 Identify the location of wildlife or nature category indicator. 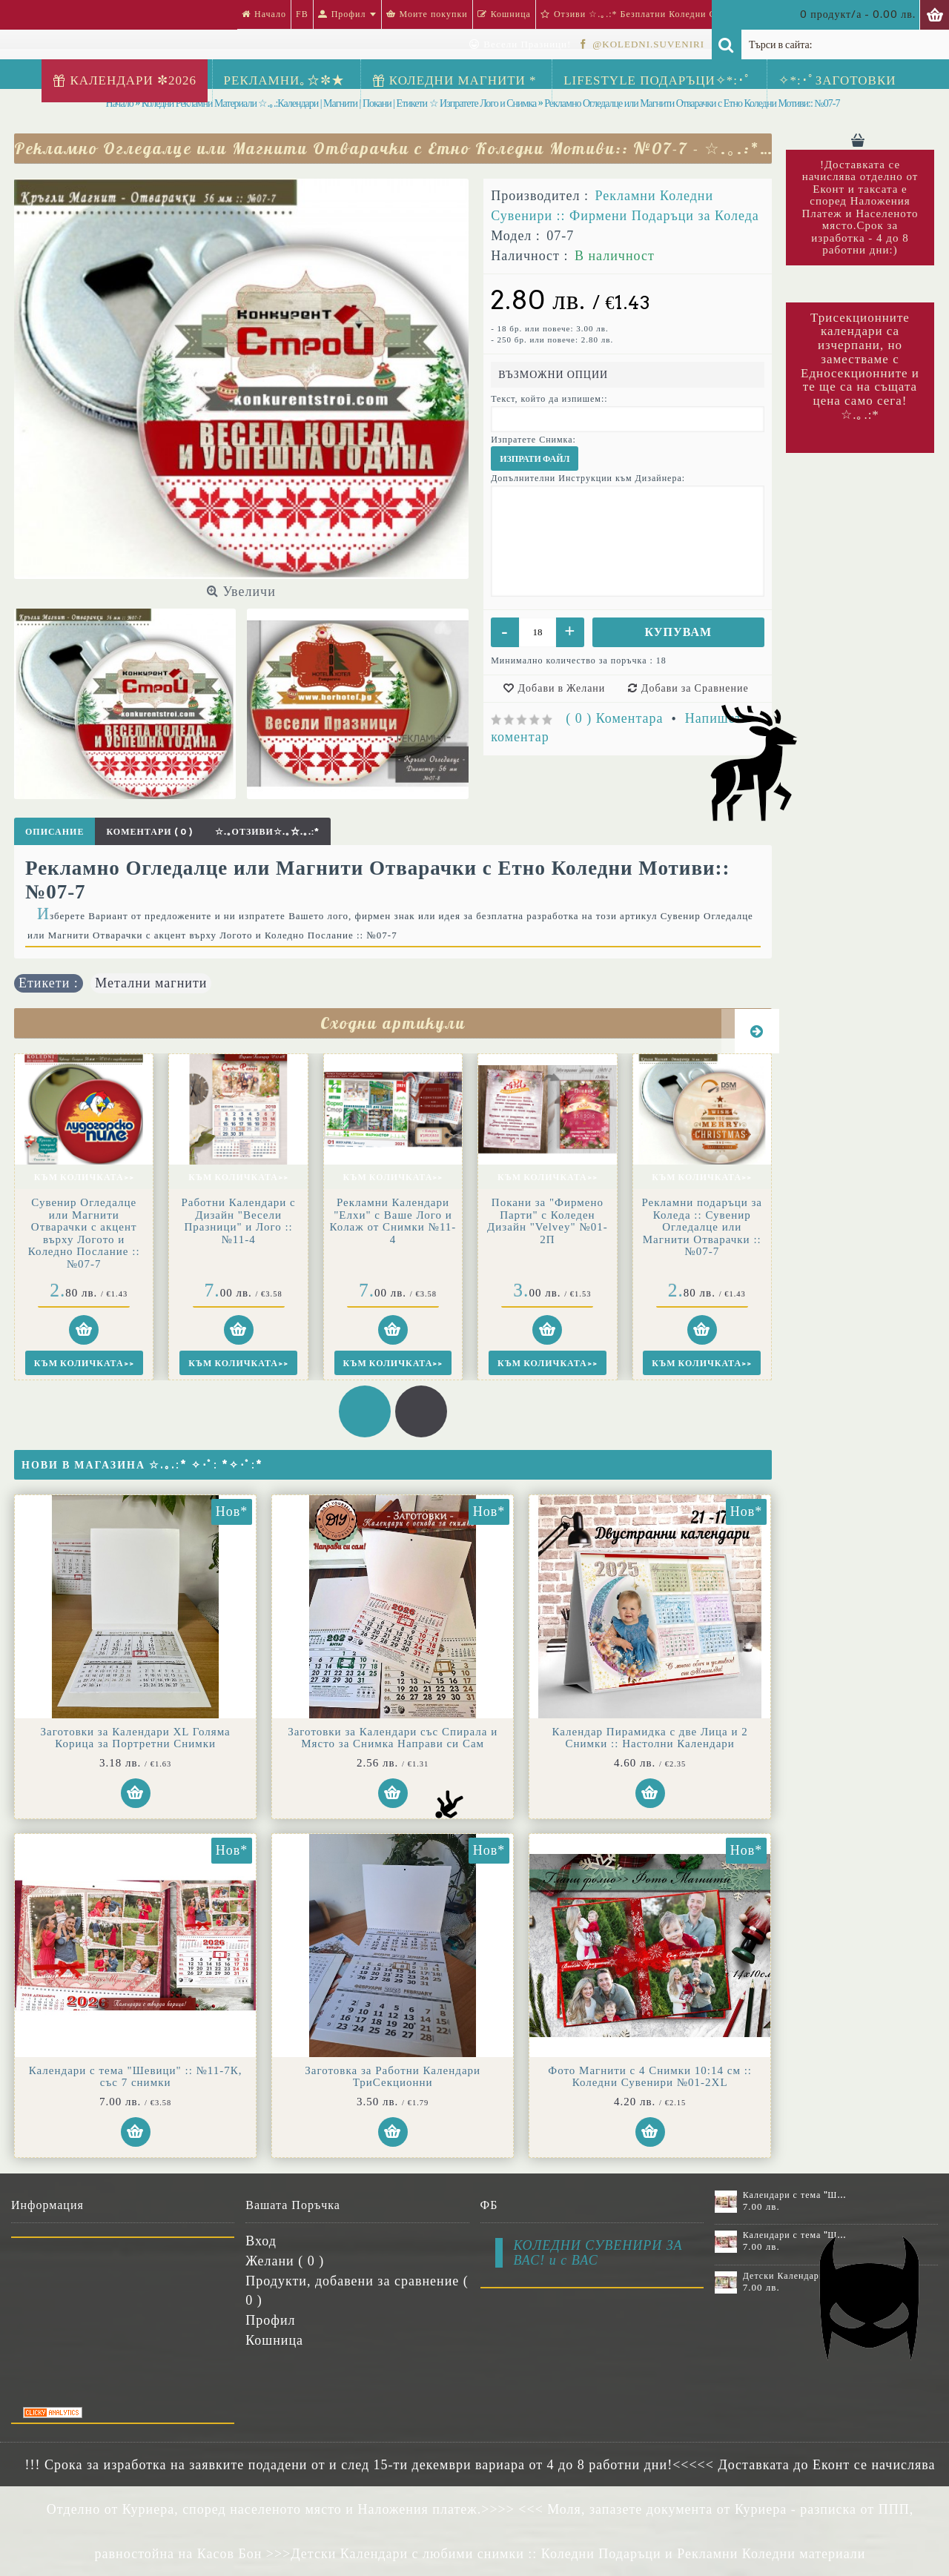
(754, 763).